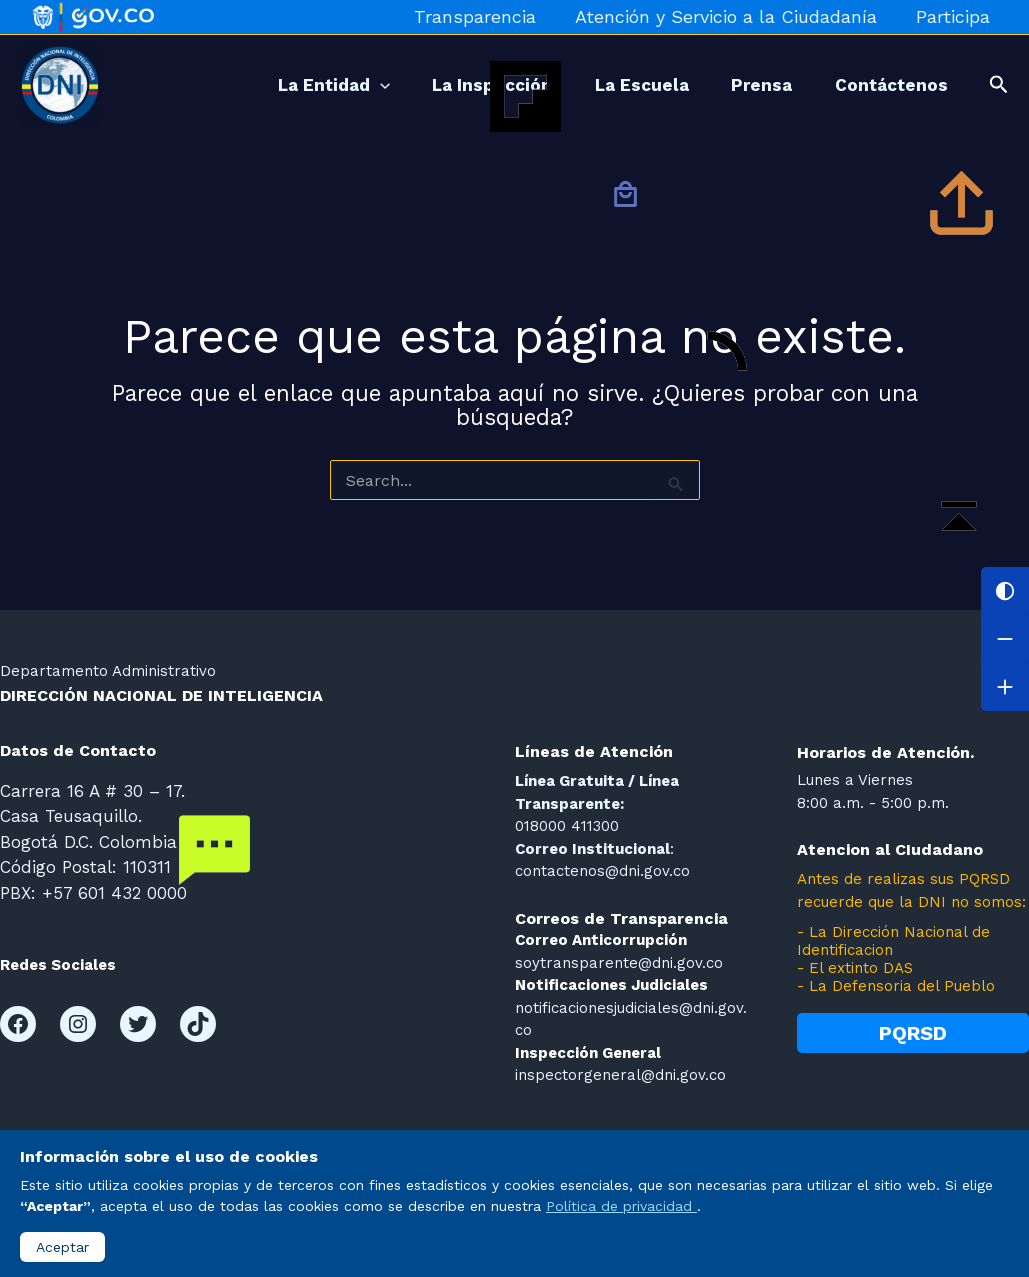  Describe the element at coordinates (525, 96) in the screenshot. I see `open Flipboard app` at that location.